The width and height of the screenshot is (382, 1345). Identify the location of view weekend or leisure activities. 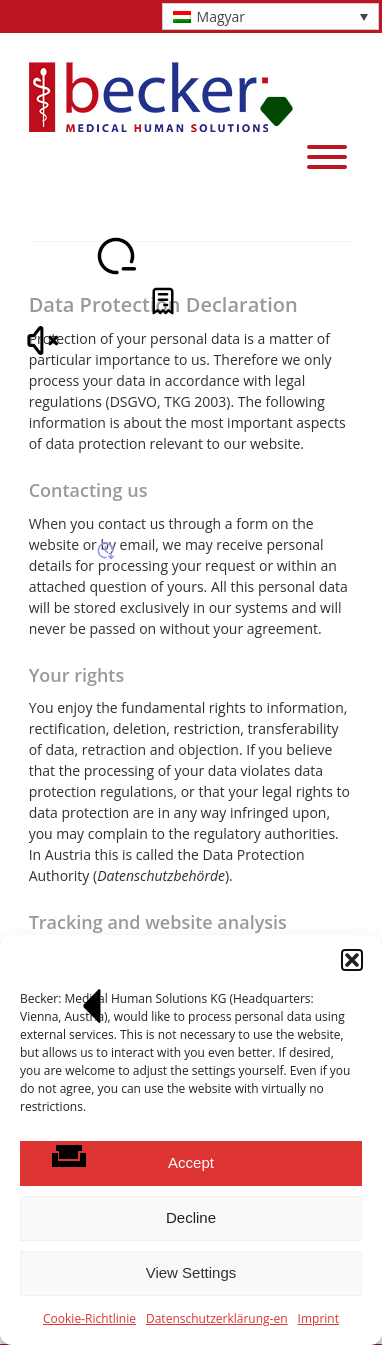
(69, 1156).